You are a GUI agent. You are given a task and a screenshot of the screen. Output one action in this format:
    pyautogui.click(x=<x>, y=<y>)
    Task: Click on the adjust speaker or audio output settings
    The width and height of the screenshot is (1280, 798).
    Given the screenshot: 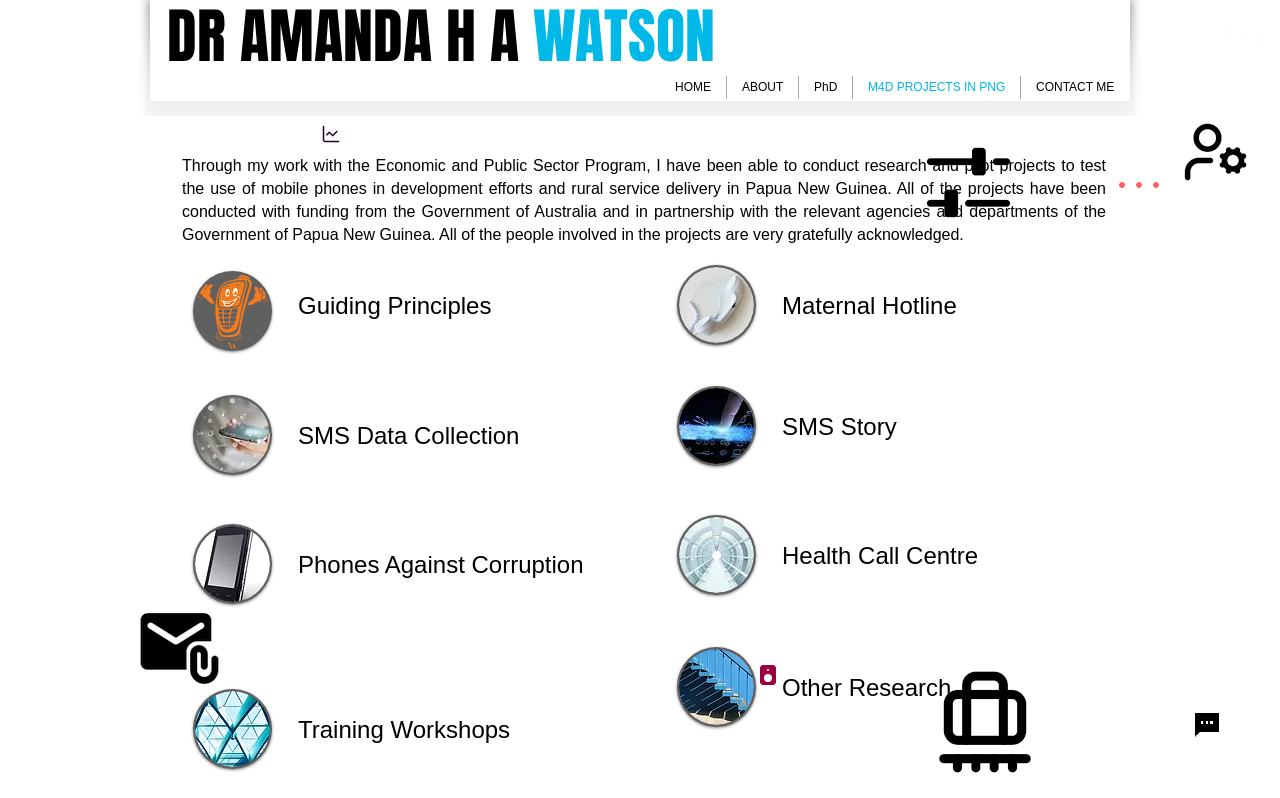 What is the action you would take?
    pyautogui.click(x=768, y=675)
    